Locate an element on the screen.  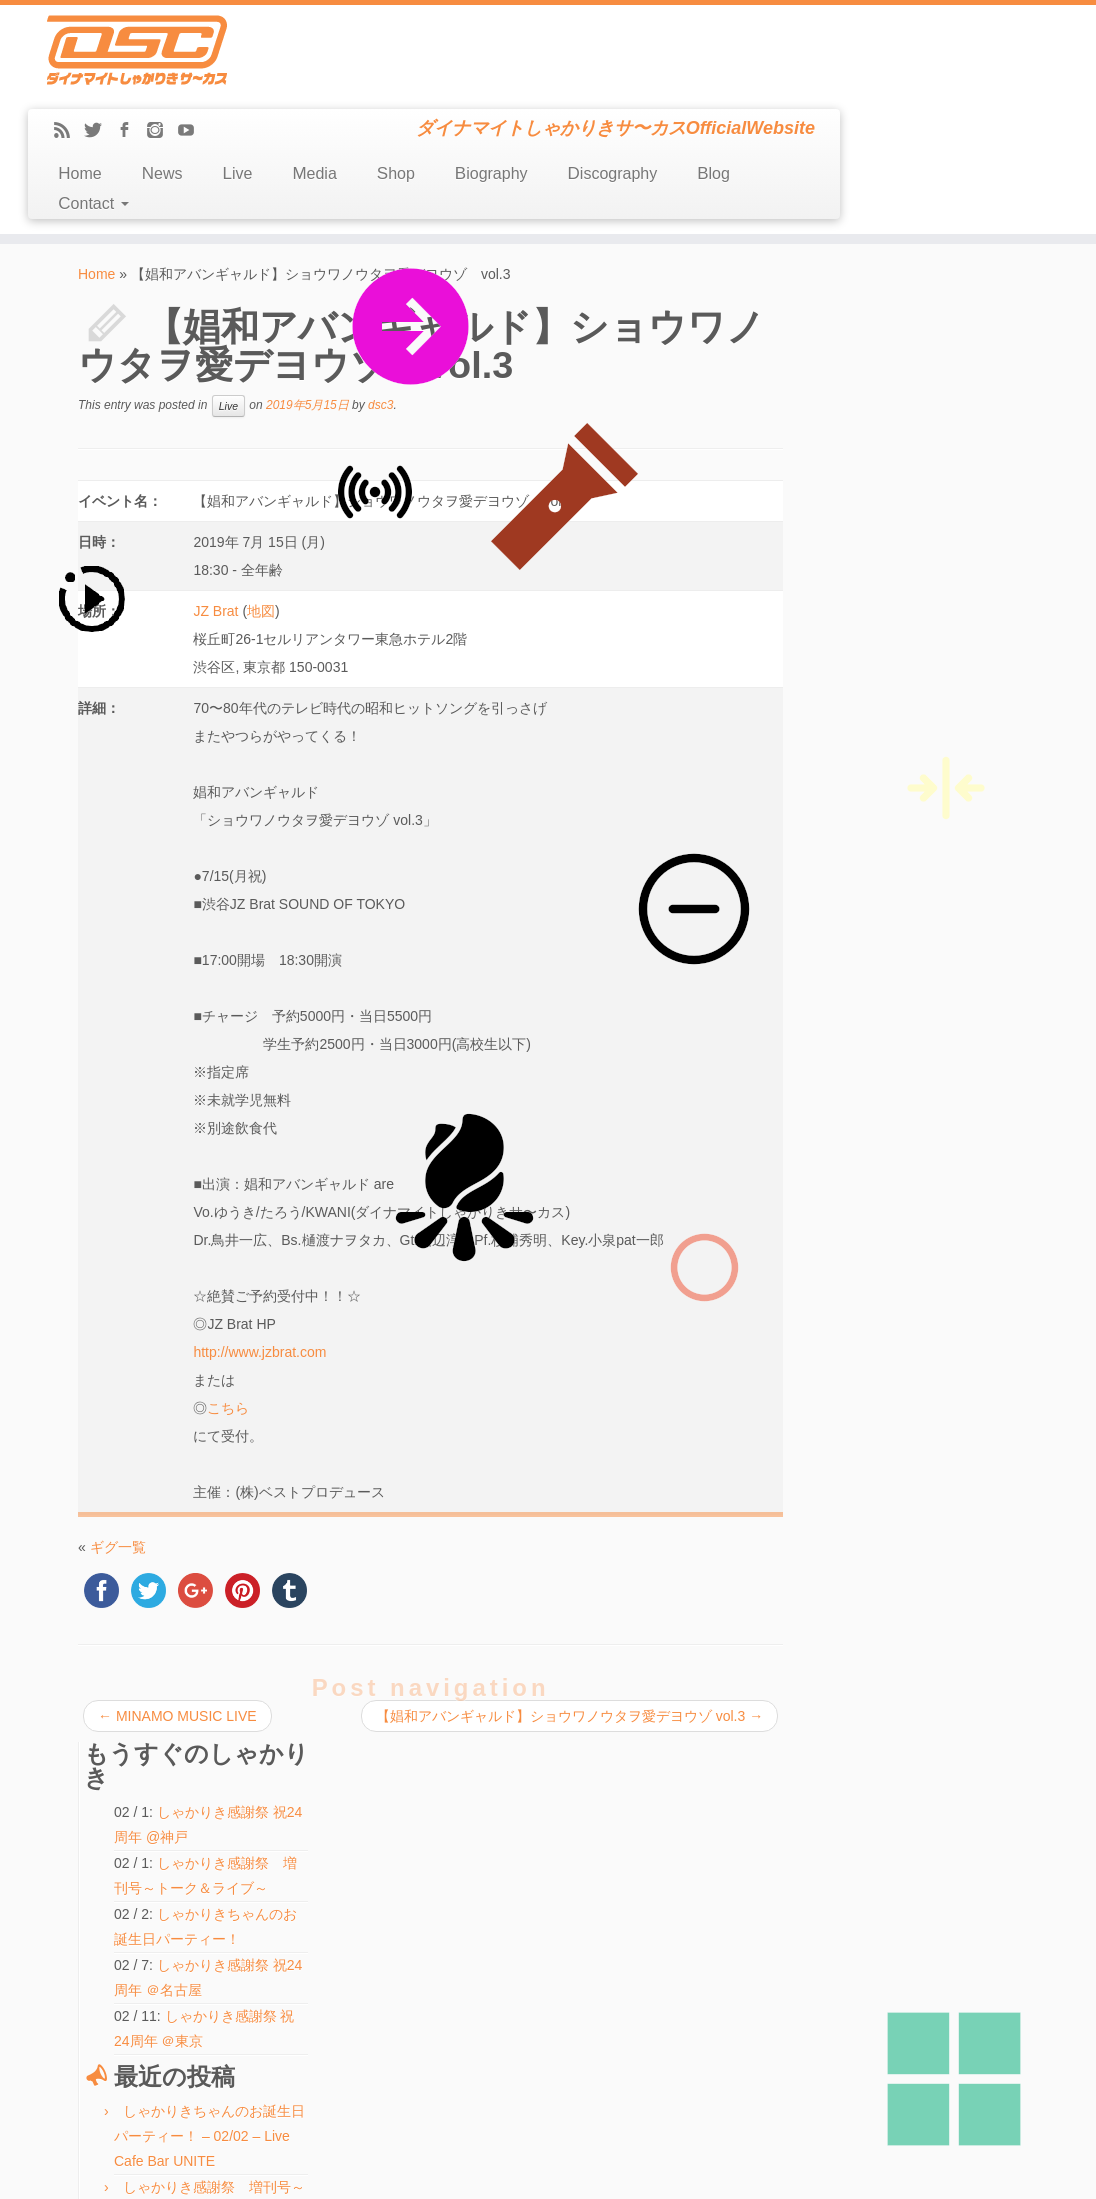
collapse or minimize a horizontal panel is located at coordinates (946, 788).